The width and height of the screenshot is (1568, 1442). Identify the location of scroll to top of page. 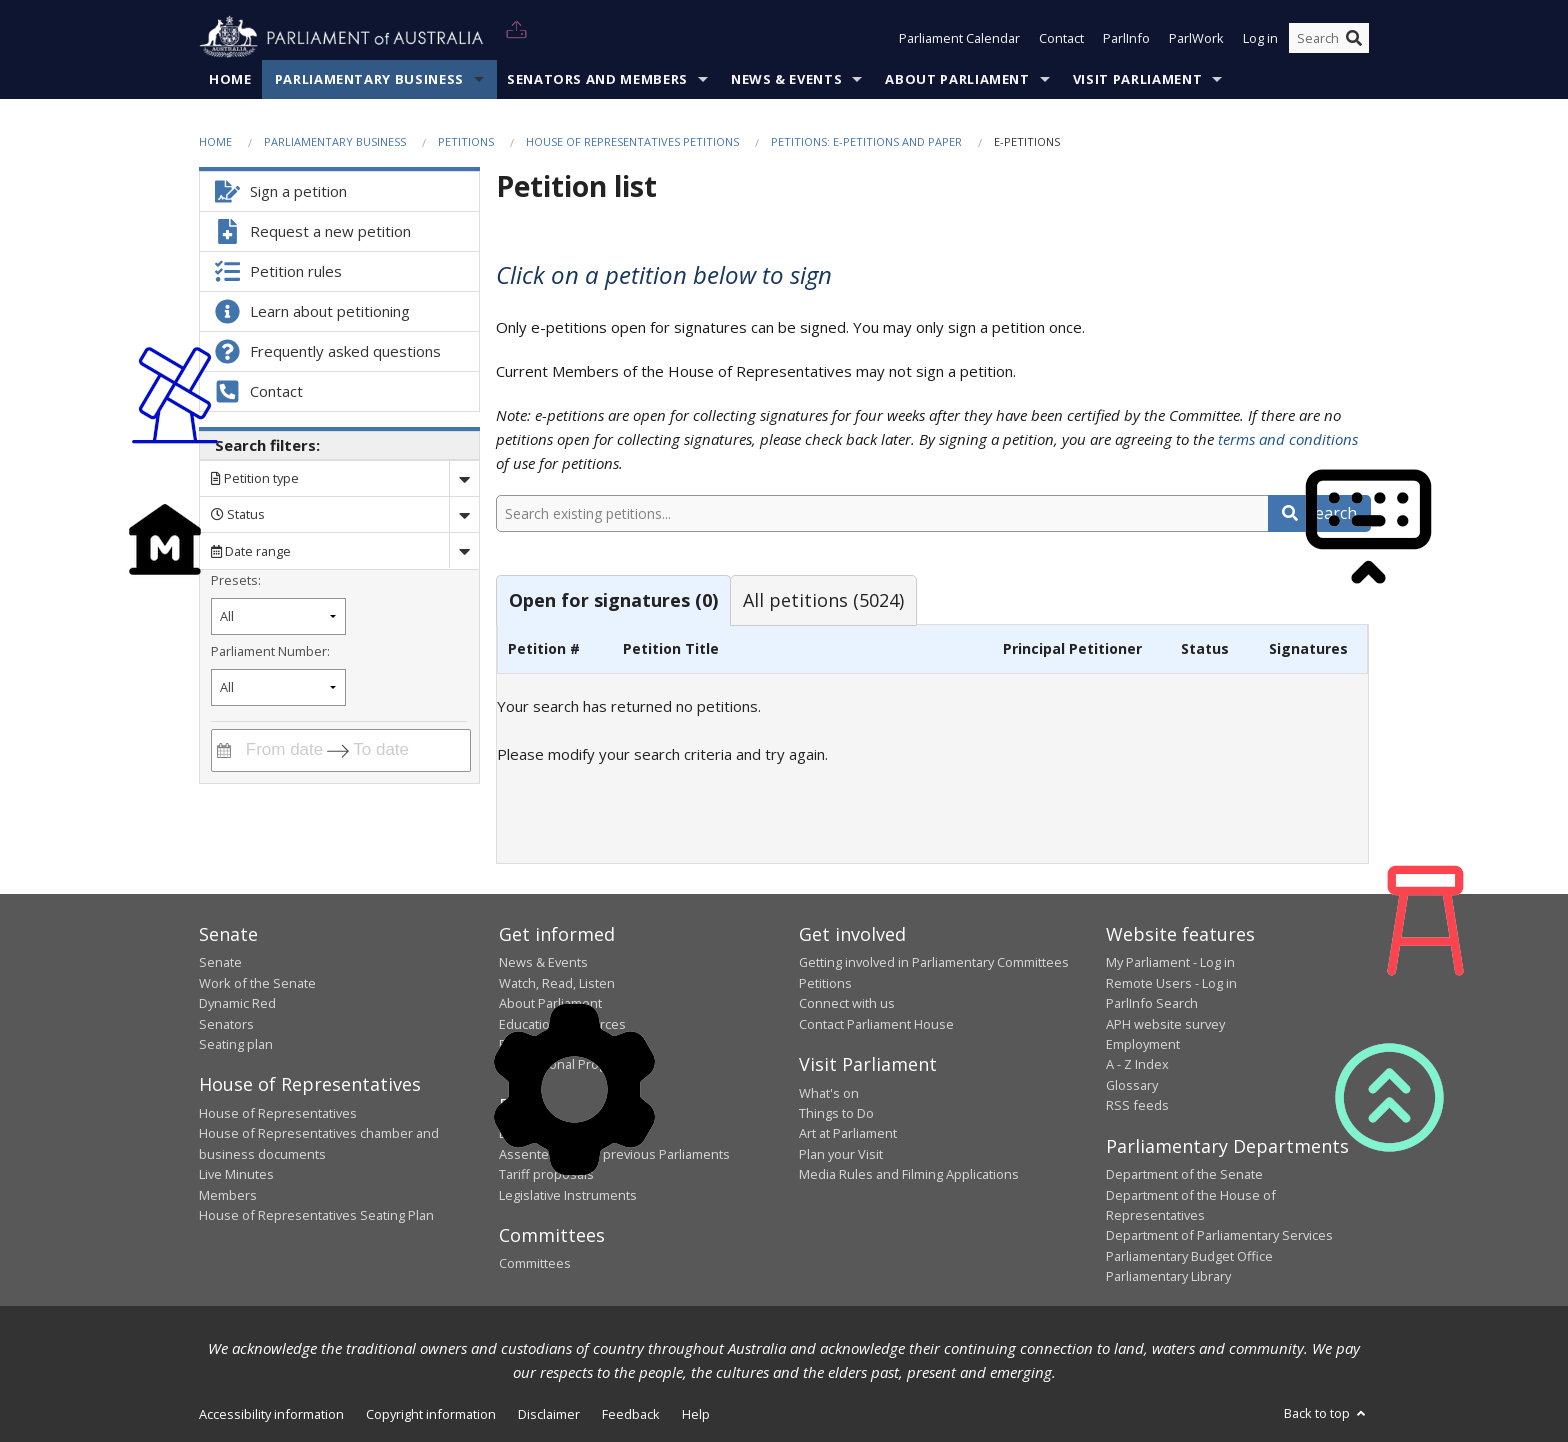
(1389, 1097).